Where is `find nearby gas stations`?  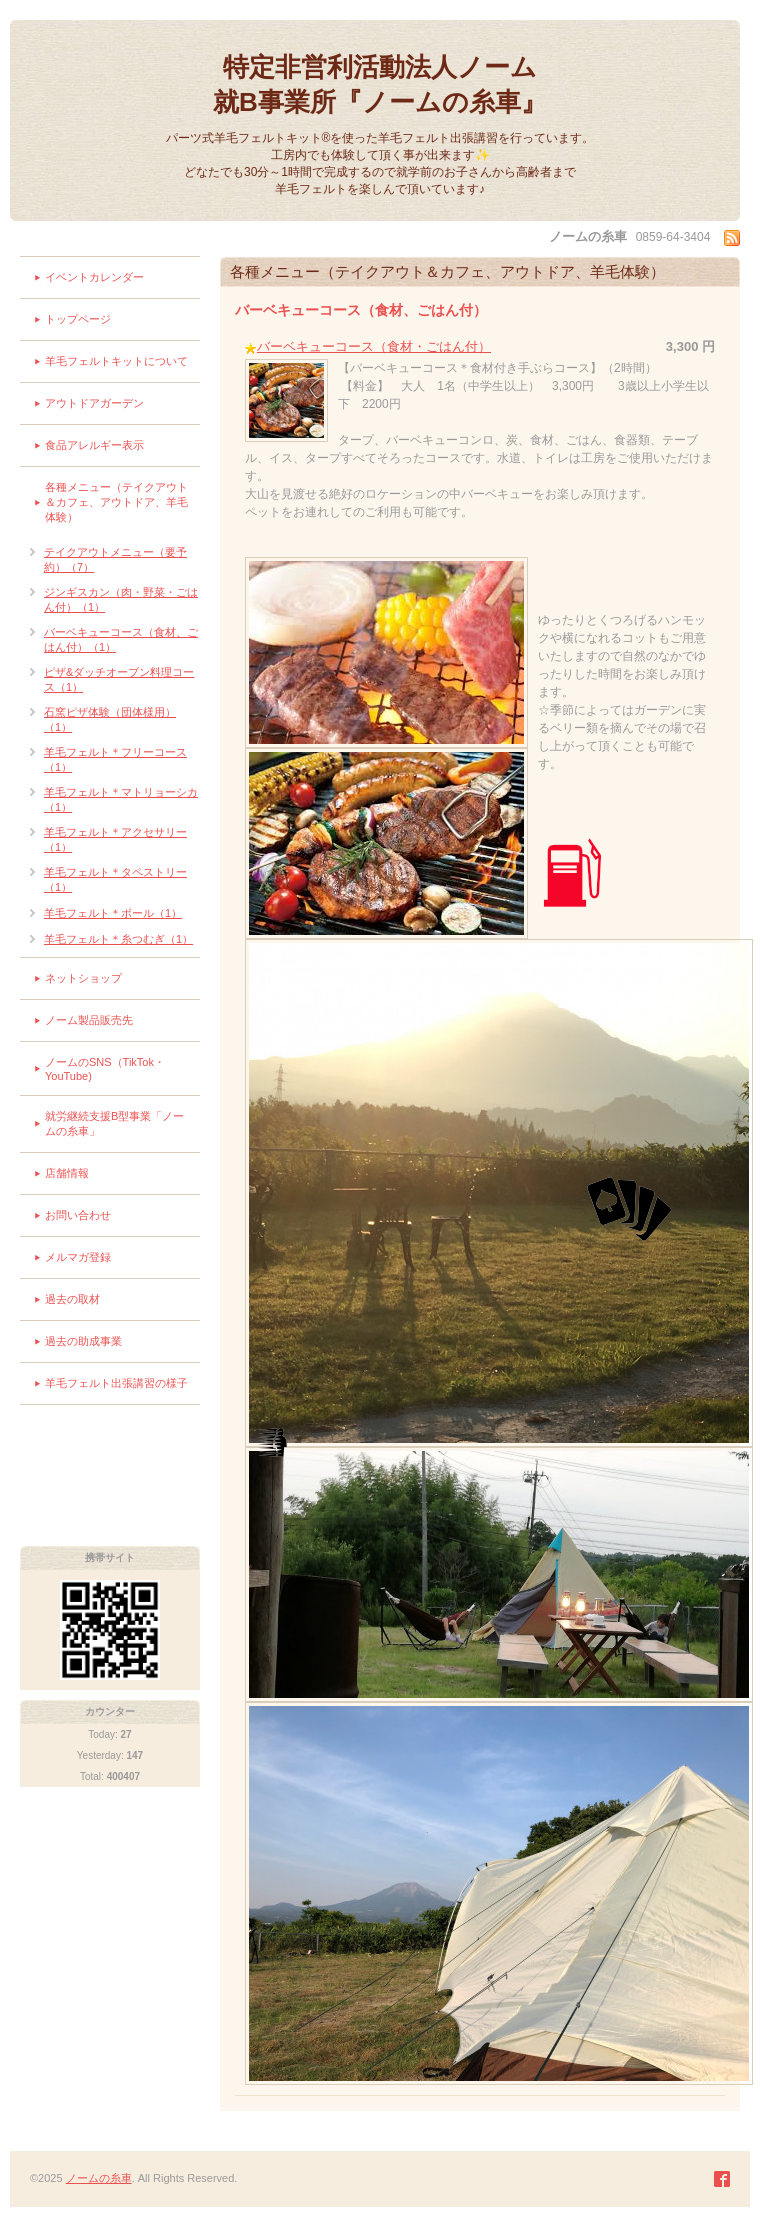 find nearby gas stations is located at coordinates (572, 872).